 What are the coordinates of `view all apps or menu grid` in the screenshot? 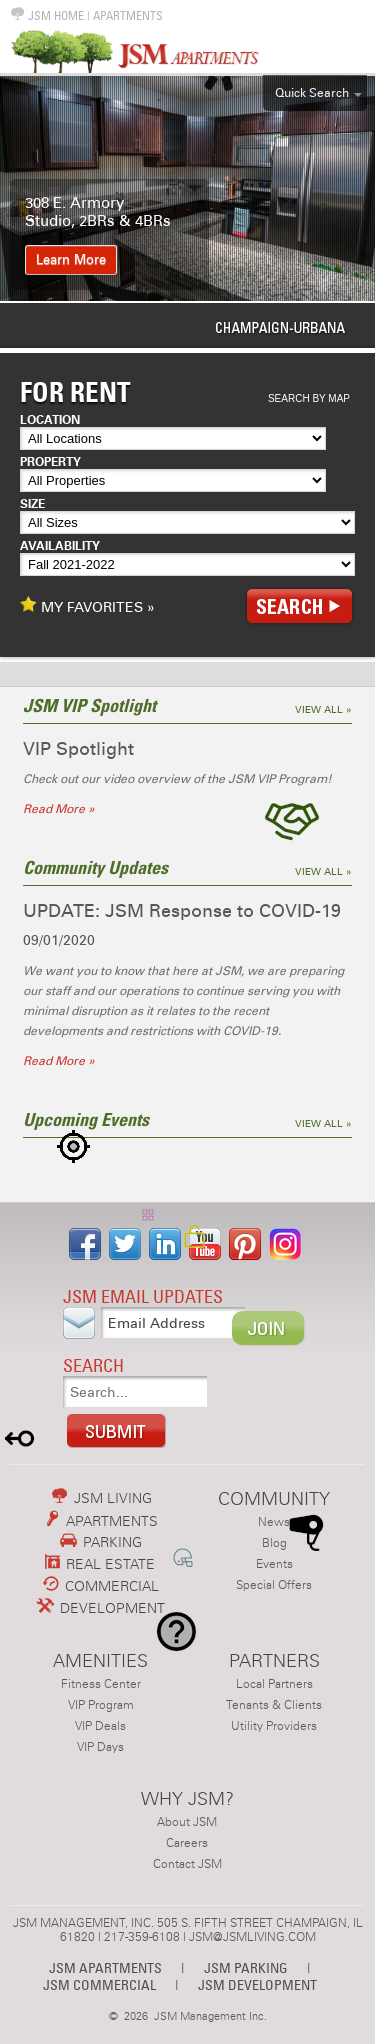 It's located at (148, 1215).